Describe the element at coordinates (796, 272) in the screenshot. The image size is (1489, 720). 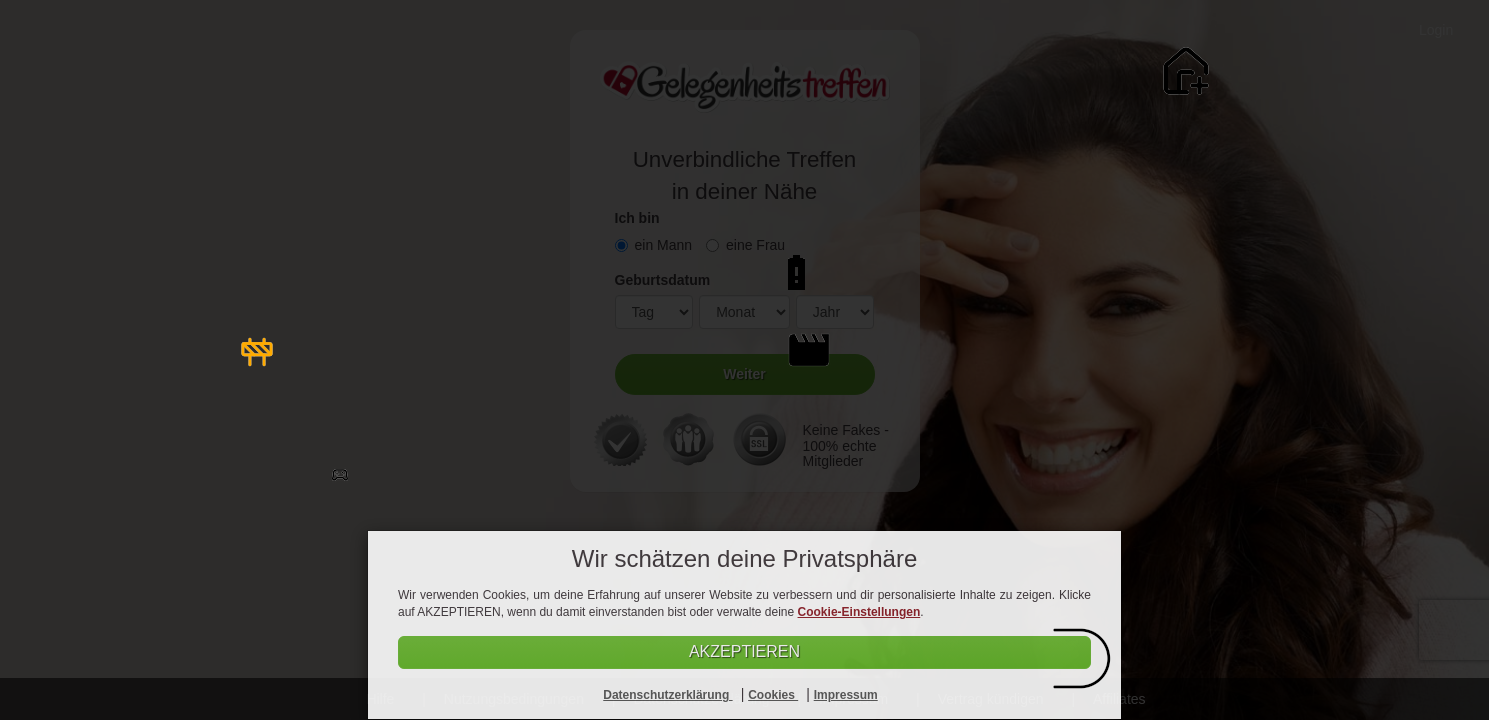
I see `indicates low battery warning` at that location.